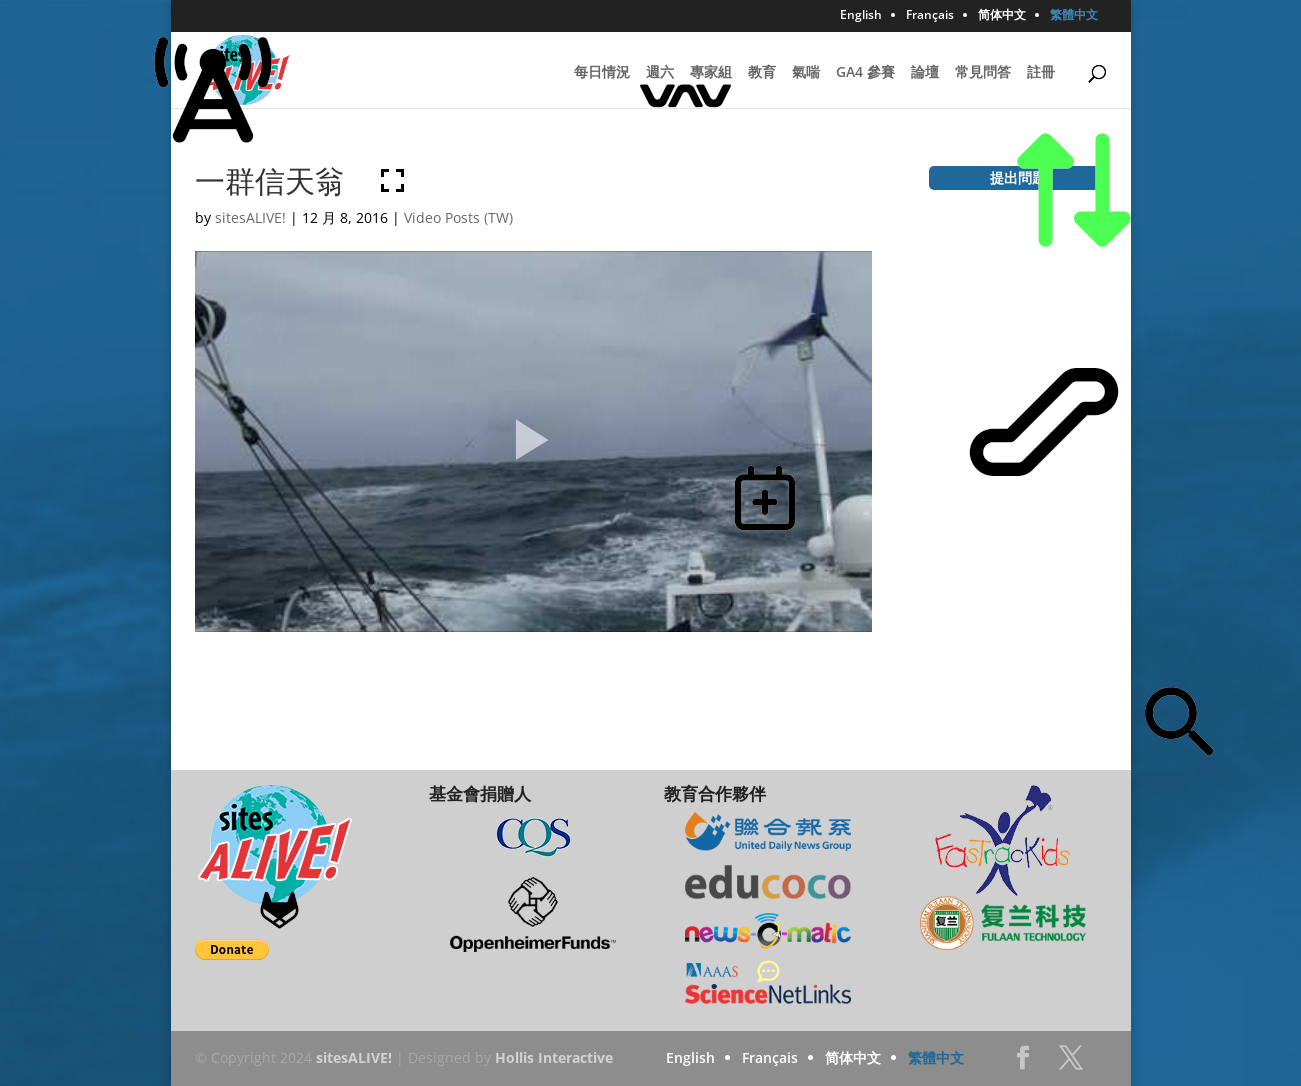 Image resolution: width=1301 pixels, height=1086 pixels. What do you see at coordinates (213, 89) in the screenshot?
I see `indicates cellular network or mobile signal status` at bounding box center [213, 89].